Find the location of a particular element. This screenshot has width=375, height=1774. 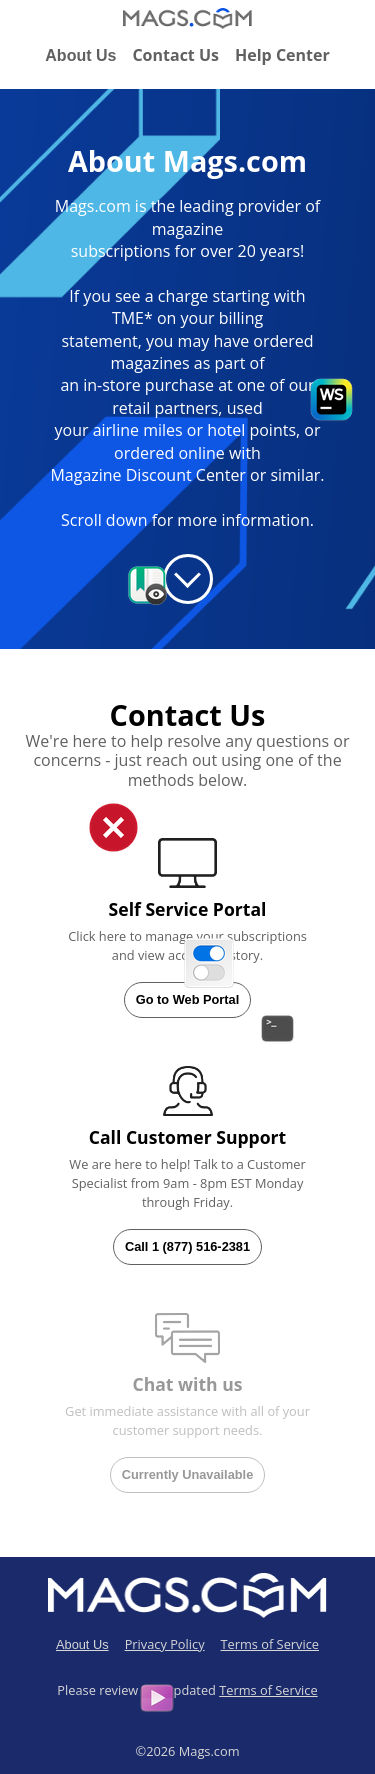

open calibre e-book viewer is located at coordinates (147, 585).